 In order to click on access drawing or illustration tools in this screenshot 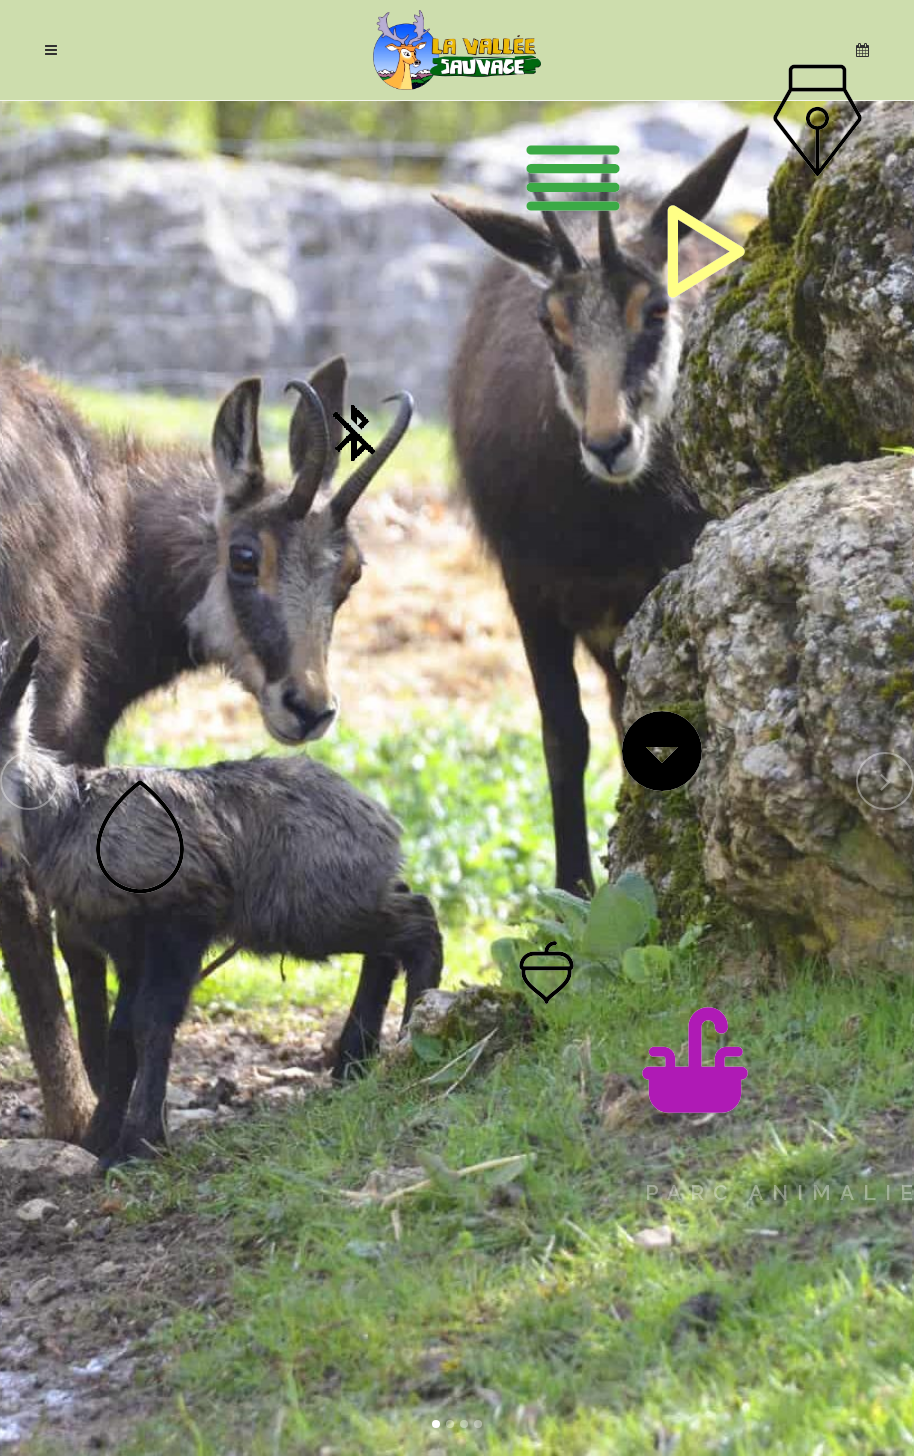, I will do `click(817, 116)`.